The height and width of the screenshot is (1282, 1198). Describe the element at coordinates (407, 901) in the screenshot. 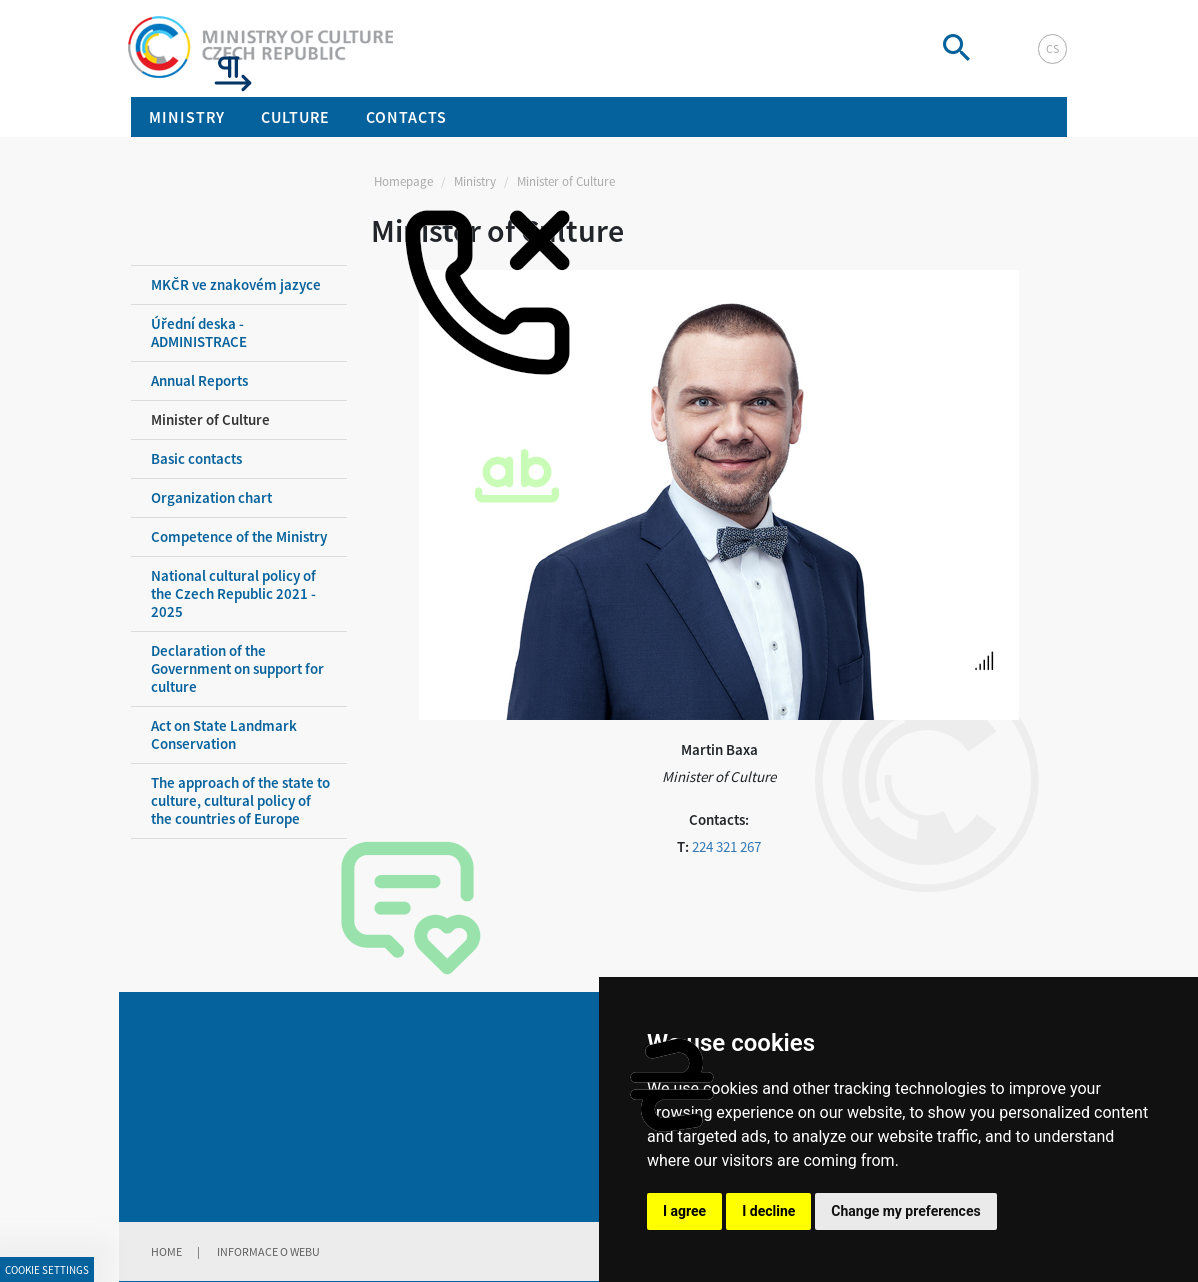

I see `view liked or favorited messages` at that location.